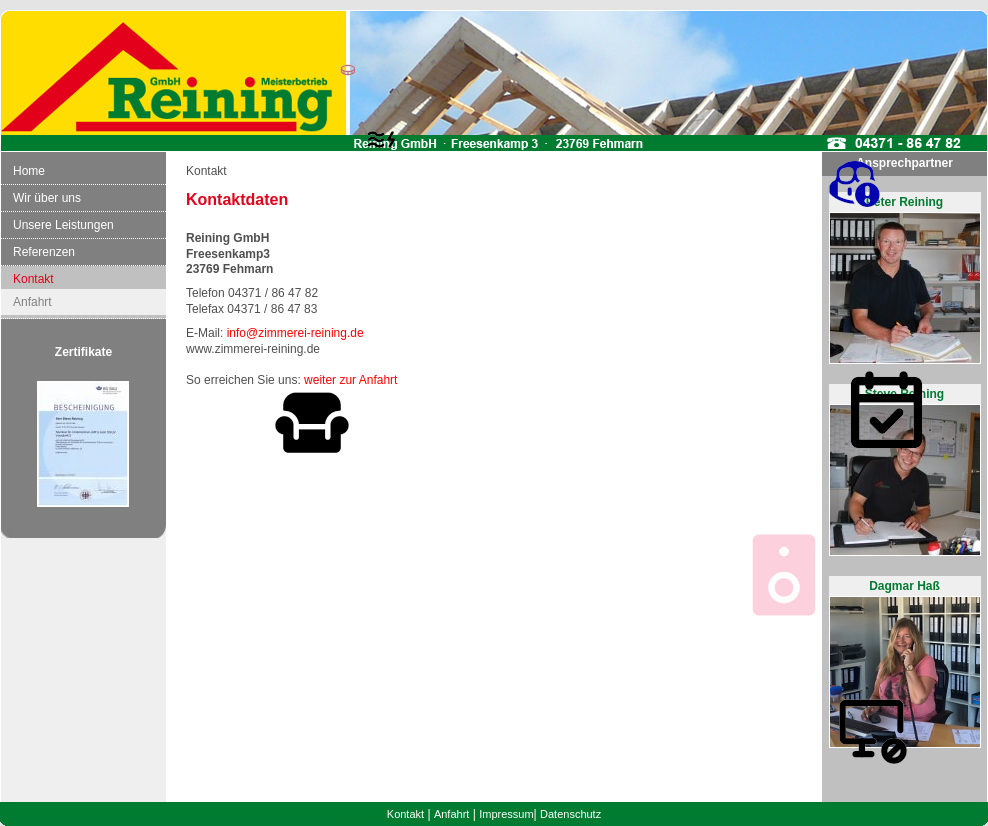 This screenshot has width=988, height=826. I want to click on cancel or disconnect desktop device, so click(871, 728).